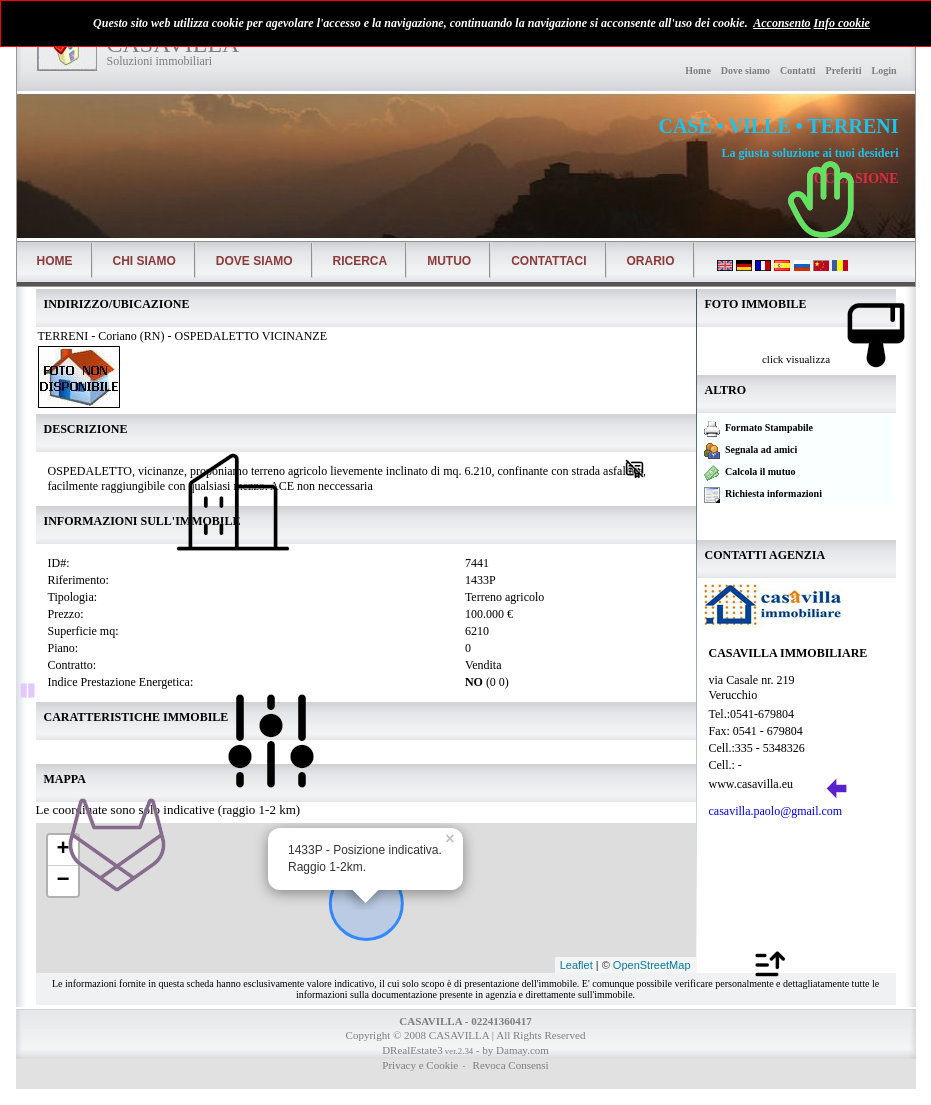 Image resolution: width=931 pixels, height=1105 pixels. I want to click on go back to the previous screen, so click(836, 788).